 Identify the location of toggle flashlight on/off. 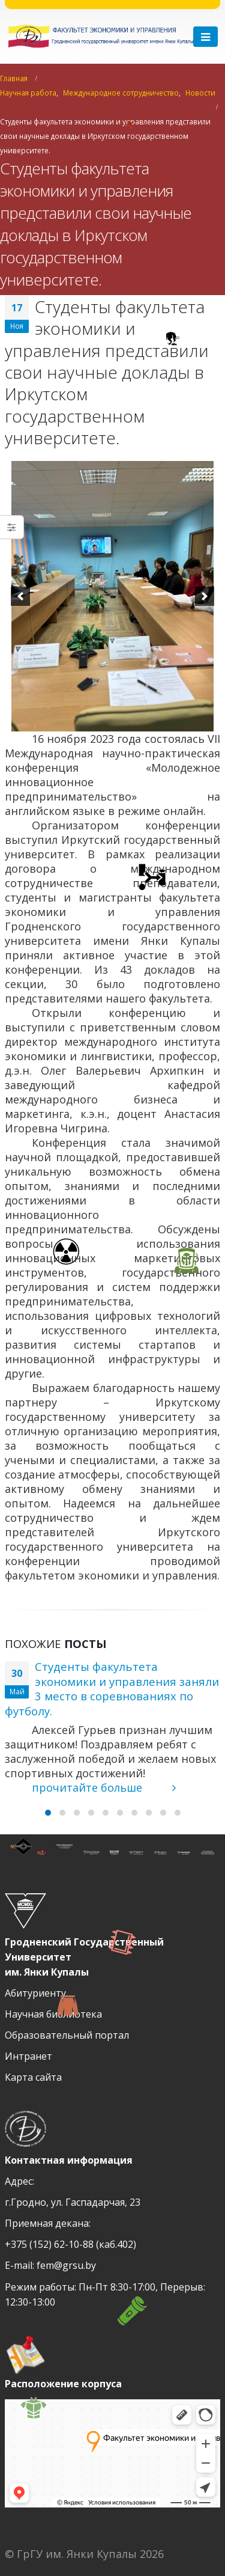
(132, 2311).